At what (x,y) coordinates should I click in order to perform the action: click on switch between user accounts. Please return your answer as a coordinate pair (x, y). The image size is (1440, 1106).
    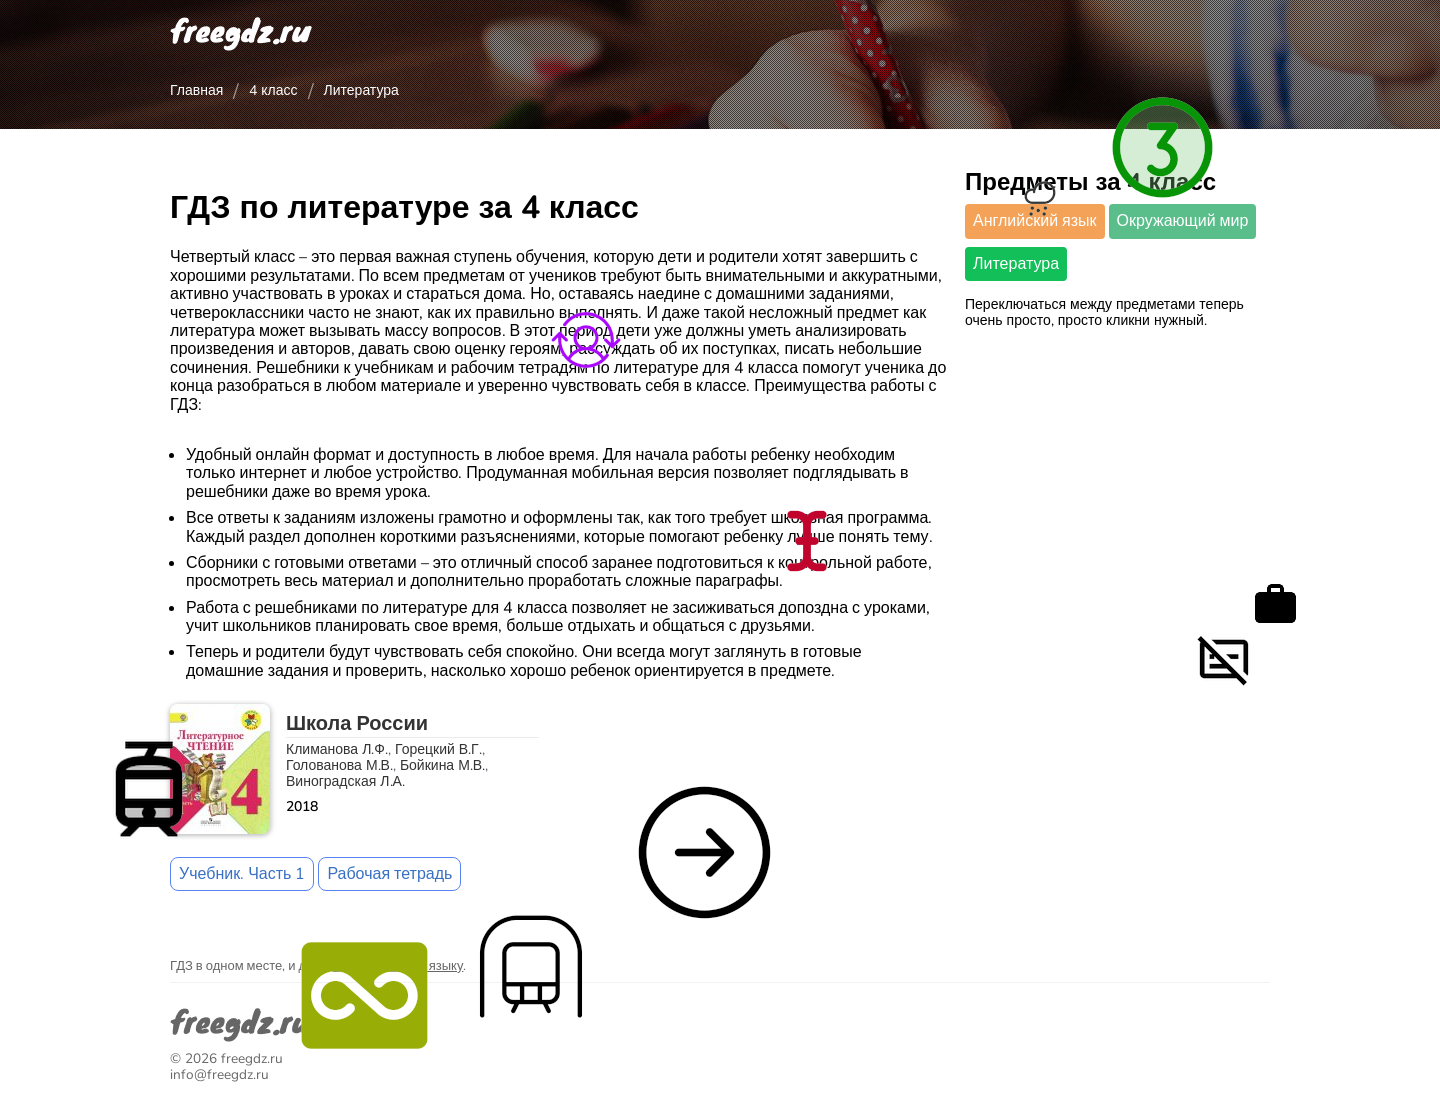
    Looking at the image, I should click on (586, 340).